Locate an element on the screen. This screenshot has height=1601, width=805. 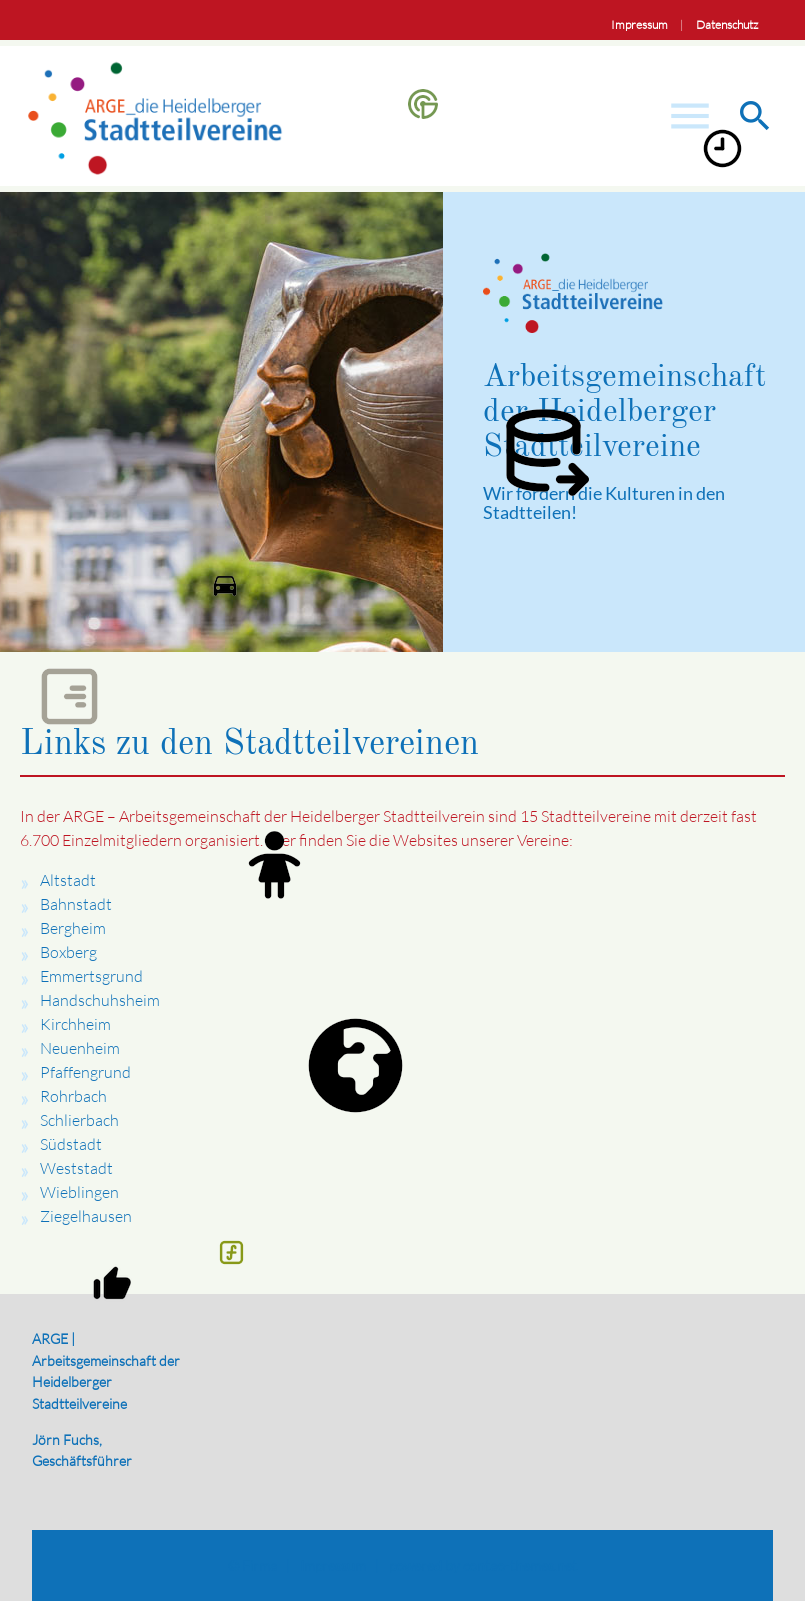
align content to the right middle of a container is located at coordinates (69, 696).